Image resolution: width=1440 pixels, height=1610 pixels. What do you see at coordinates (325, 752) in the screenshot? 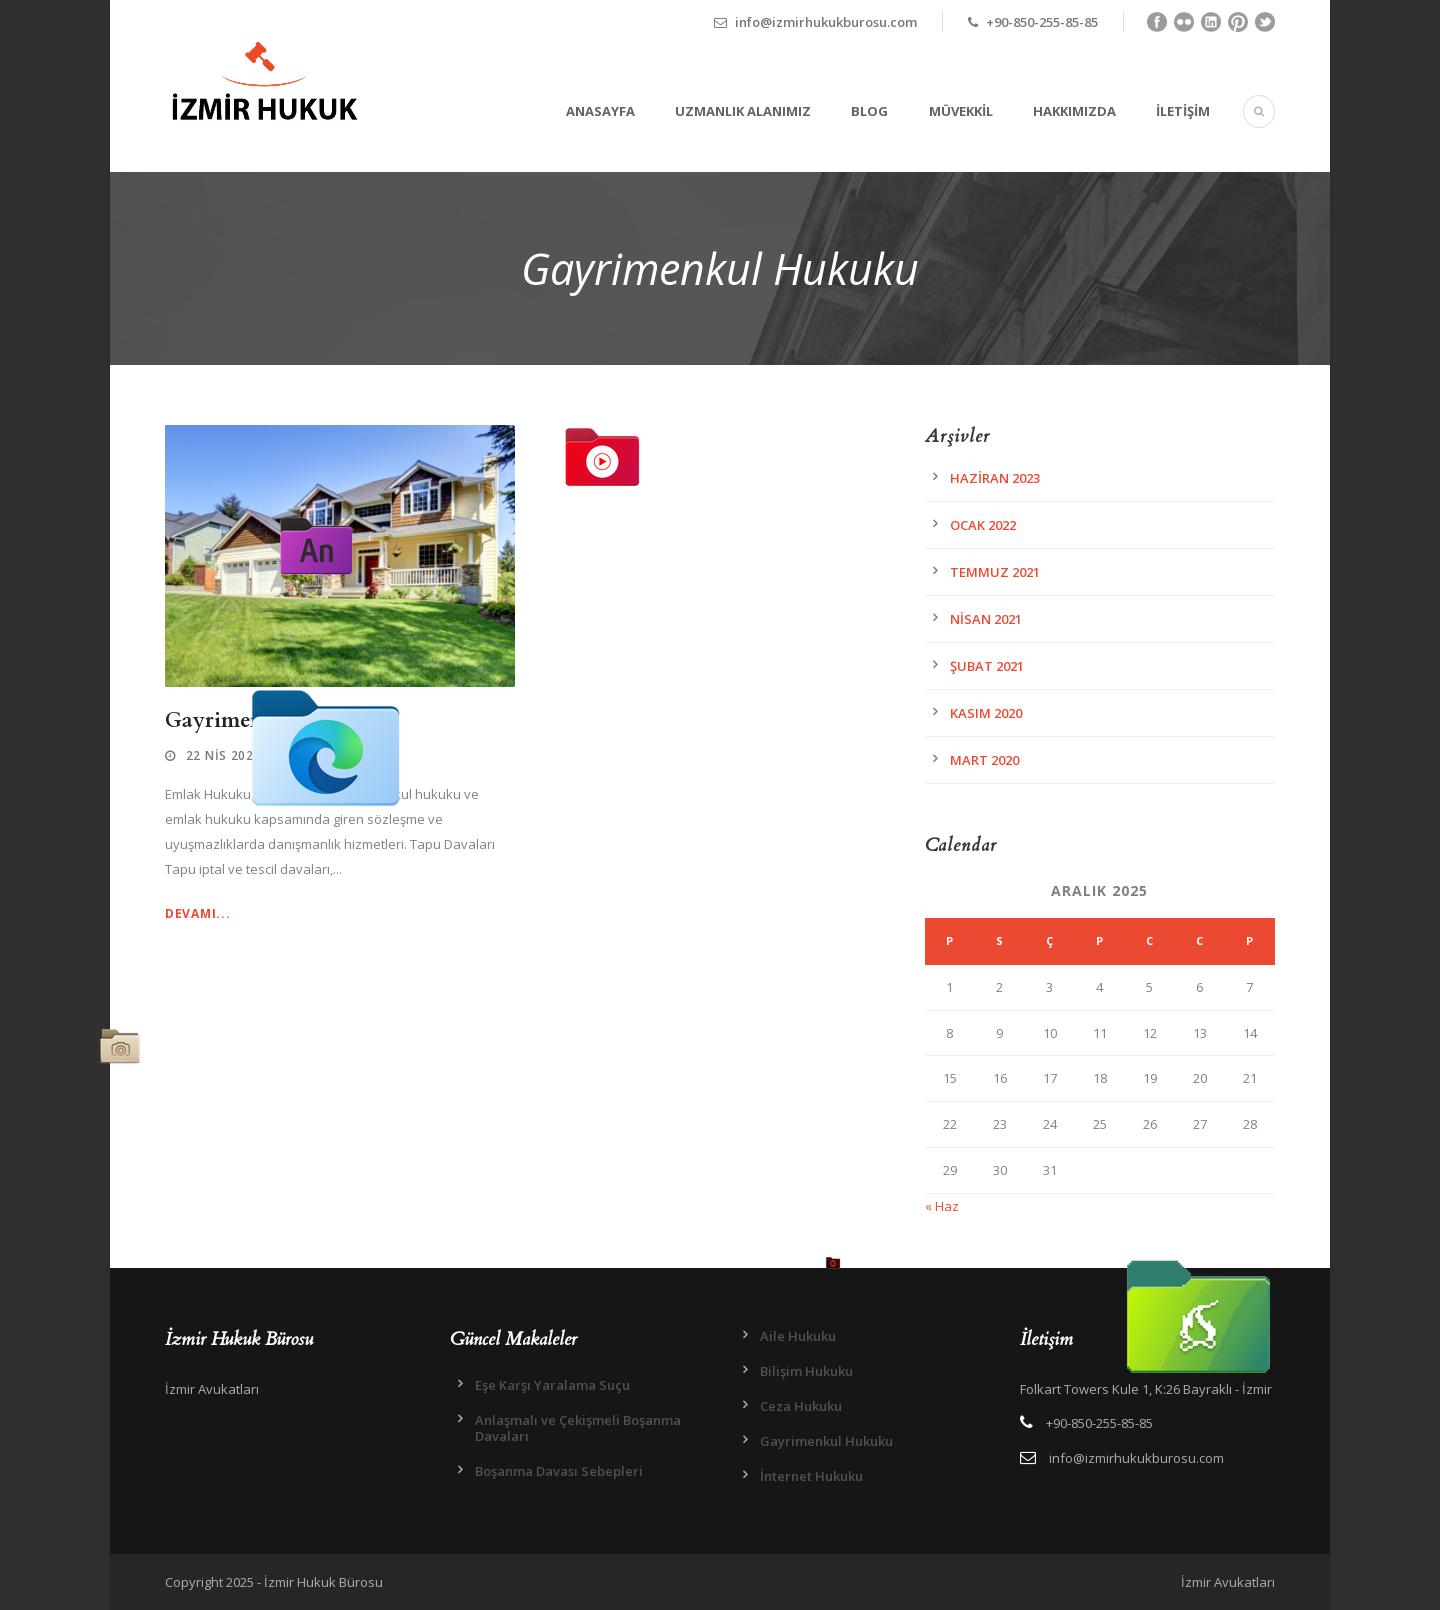
I see `open folder containing microsoft edge files` at bounding box center [325, 752].